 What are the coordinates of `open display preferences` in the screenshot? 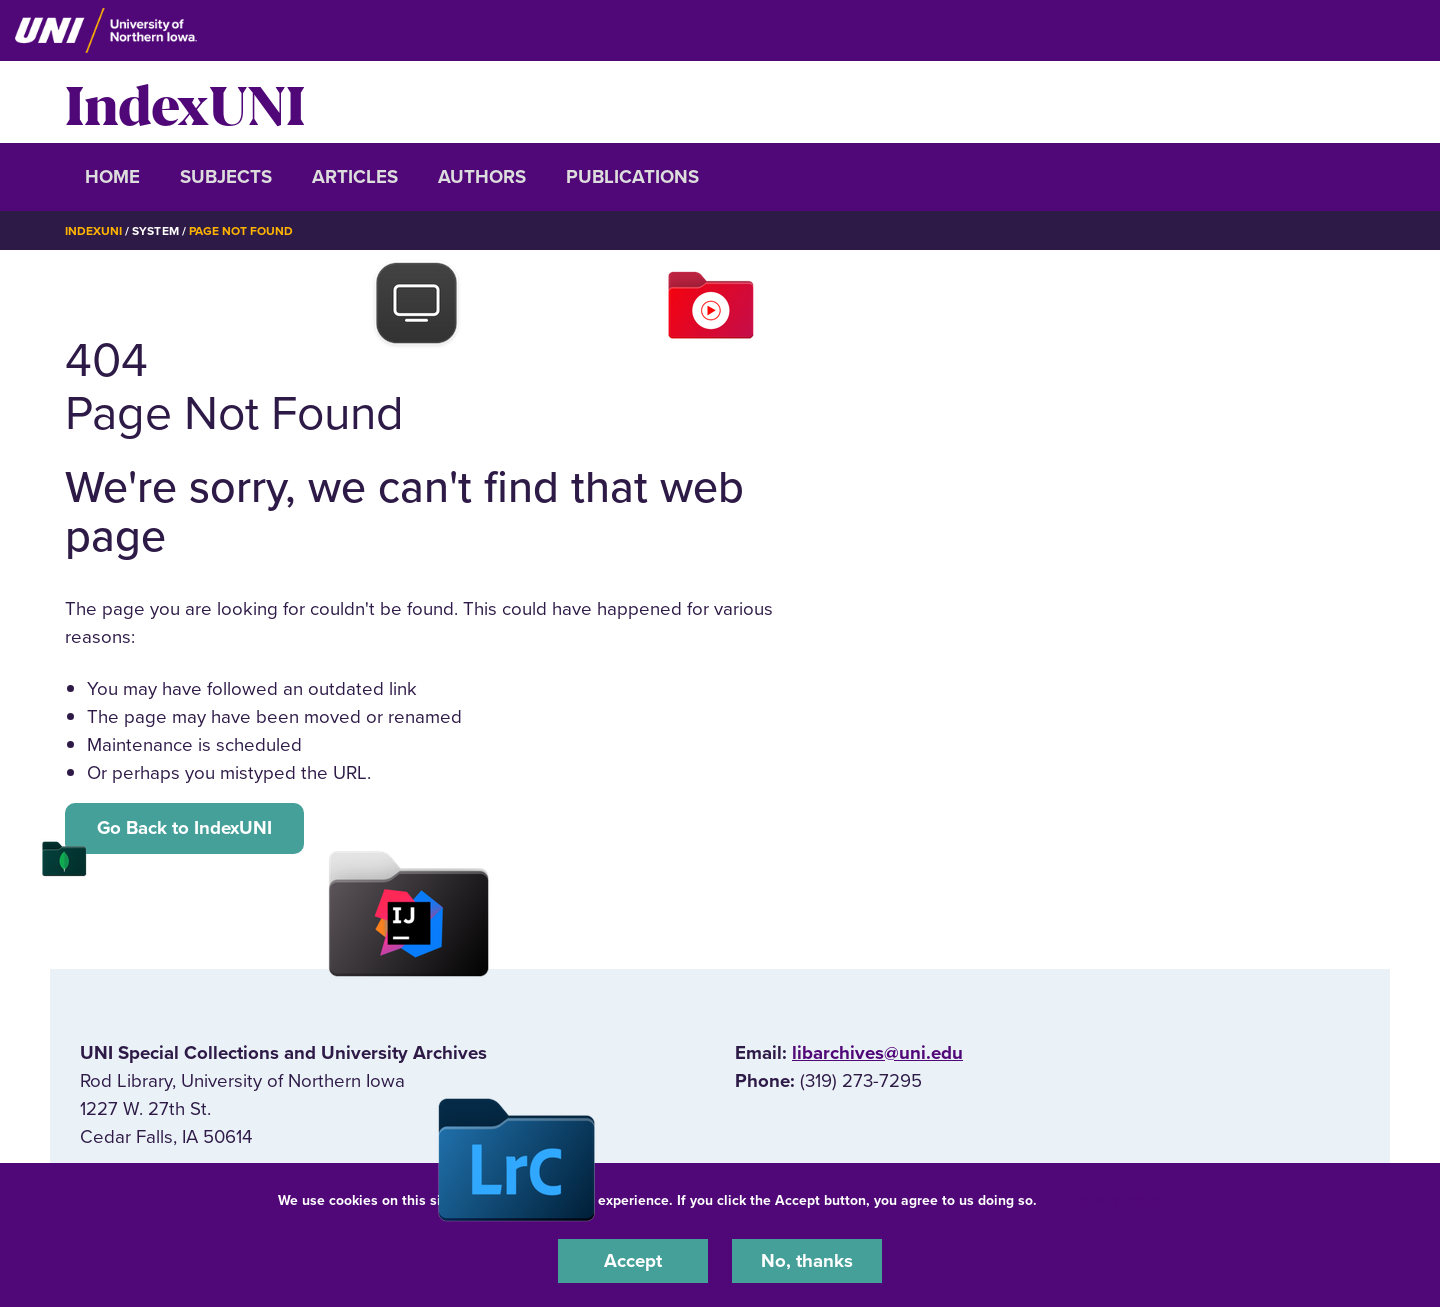 It's located at (416, 304).